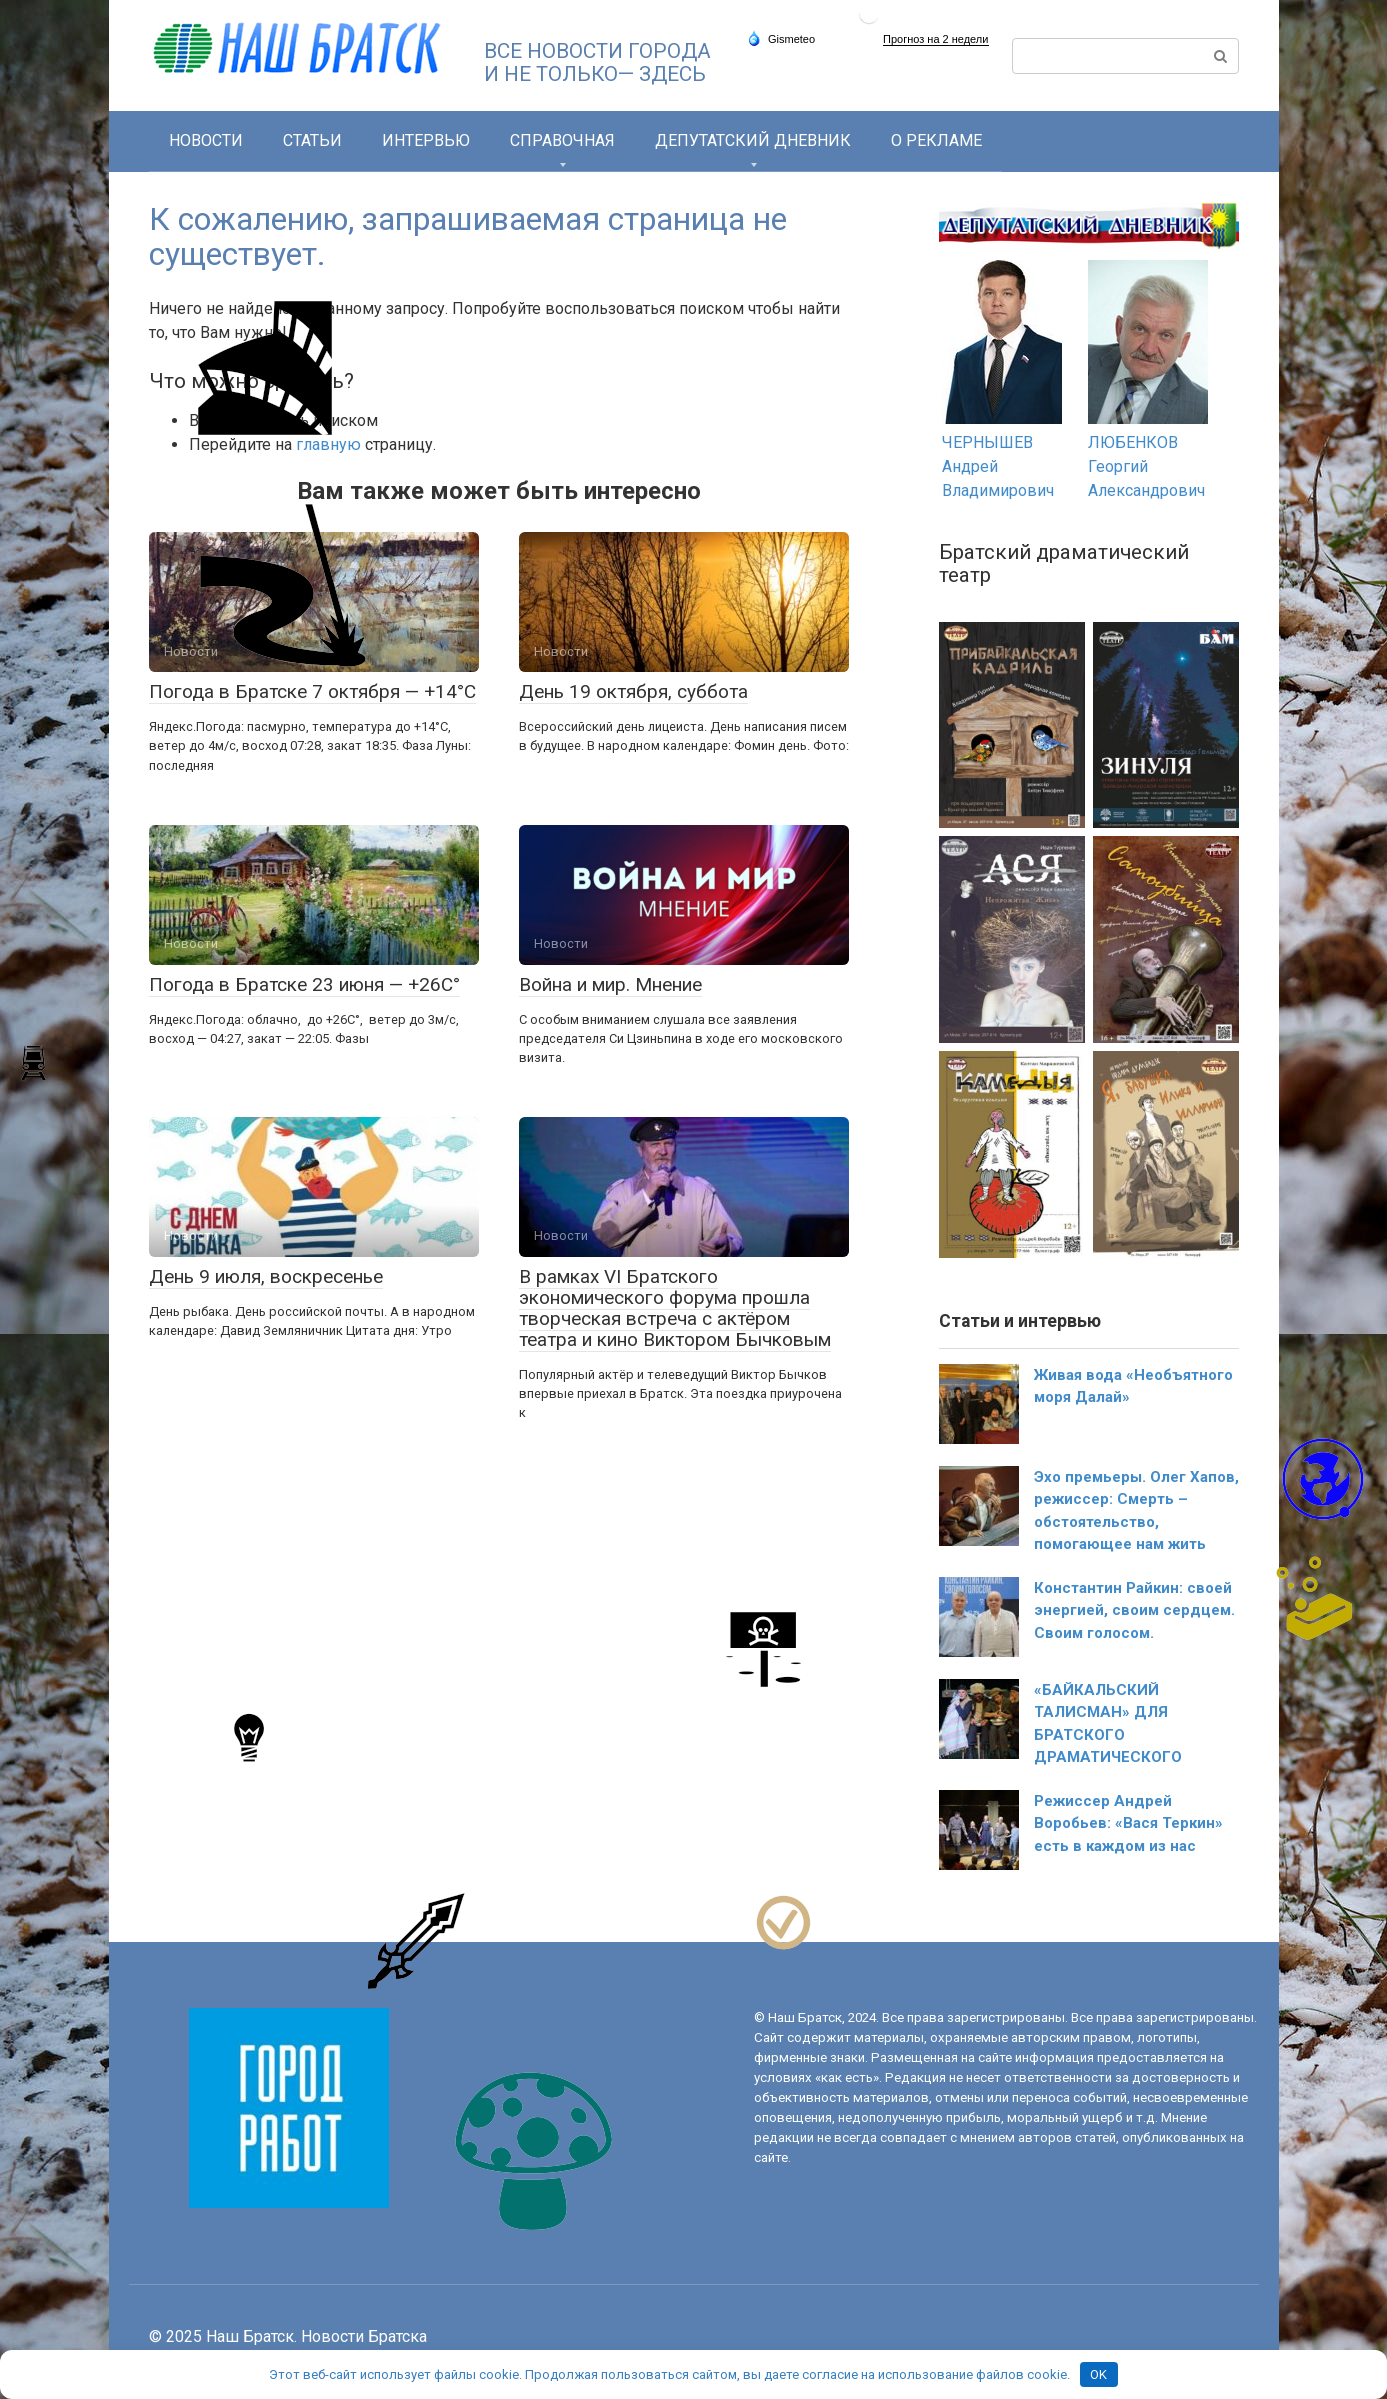 This screenshot has width=1387, height=2399. I want to click on equip shoulder armor piece, so click(265, 368).